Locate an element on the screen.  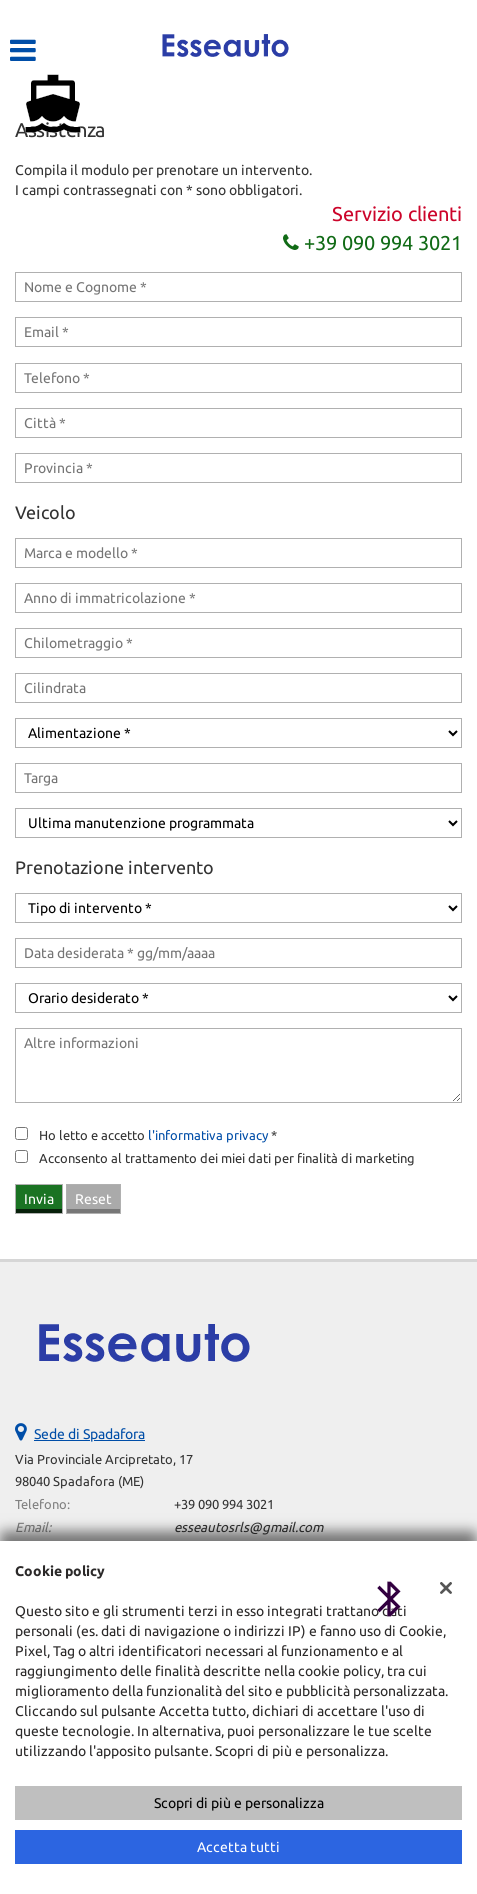
toggle bluetooth connectivity is located at coordinates (389, 1599).